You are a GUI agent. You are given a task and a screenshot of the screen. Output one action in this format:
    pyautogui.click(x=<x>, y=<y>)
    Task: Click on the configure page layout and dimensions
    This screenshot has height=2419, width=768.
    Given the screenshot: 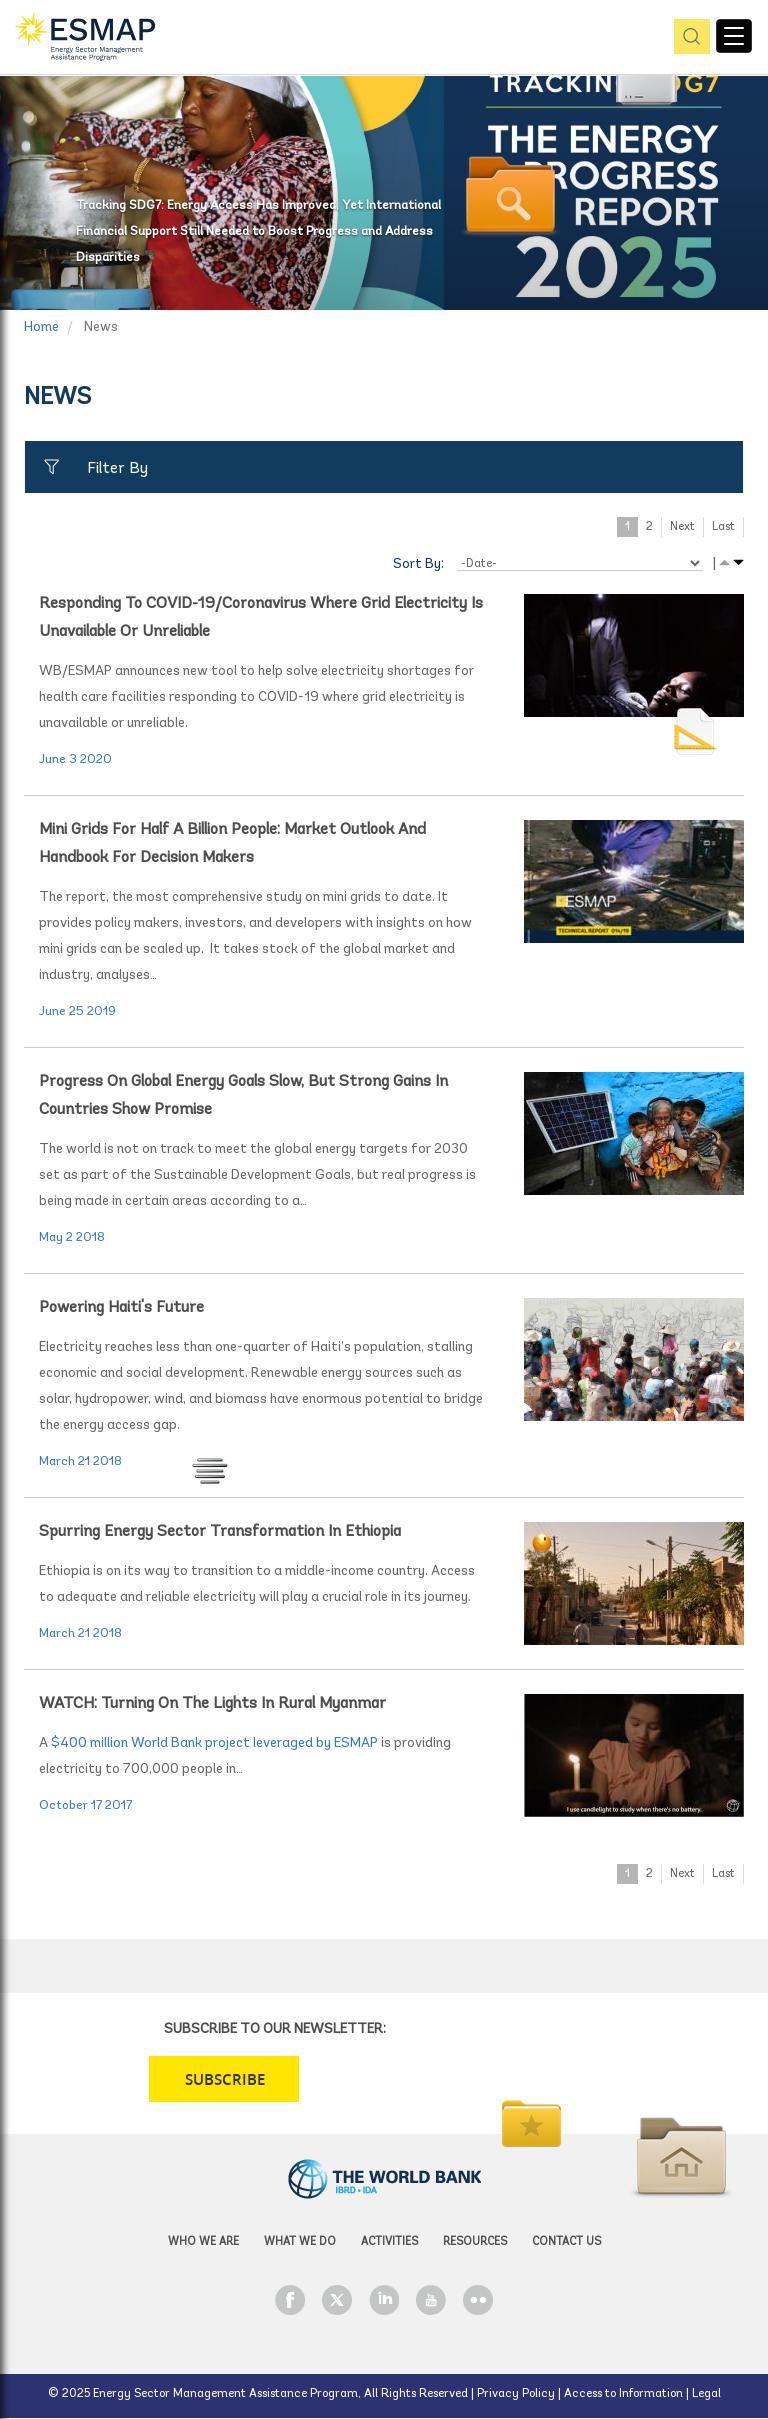 What is the action you would take?
    pyautogui.click(x=695, y=731)
    